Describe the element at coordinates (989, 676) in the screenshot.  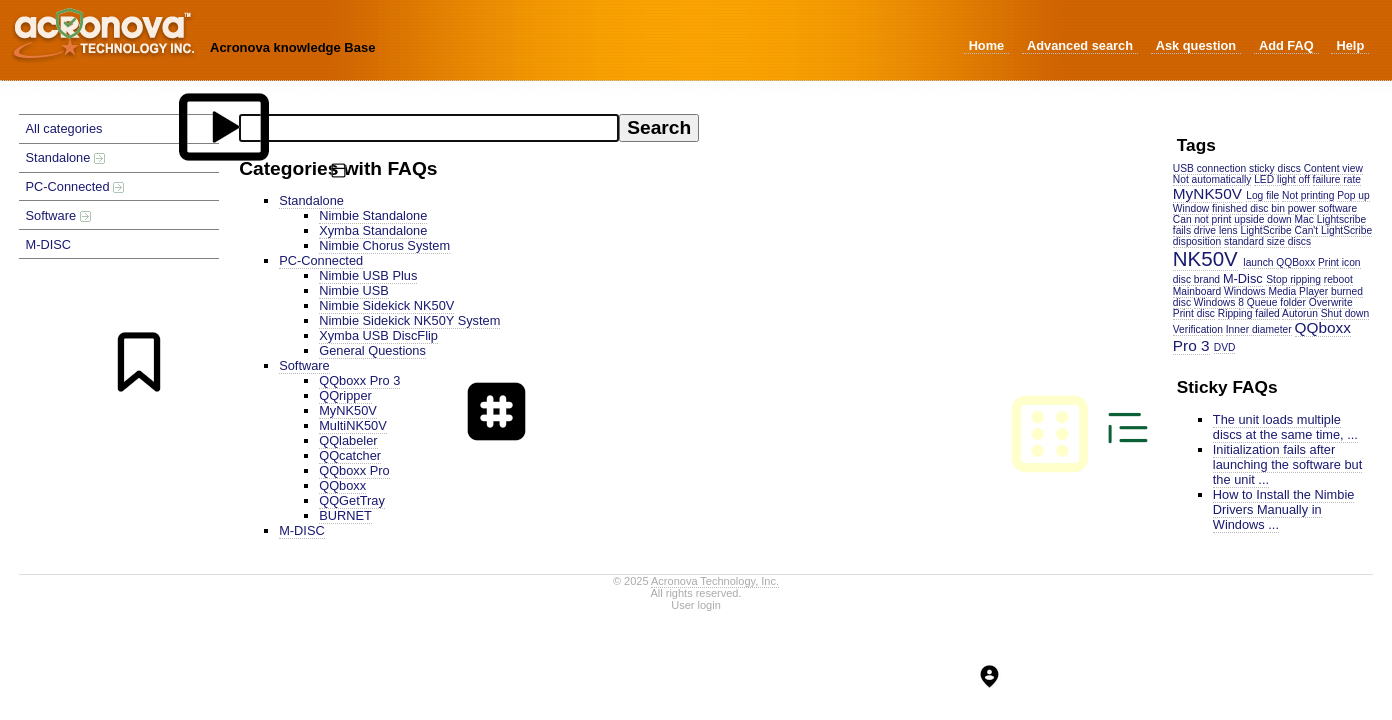
I see `view a person's location on the map` at that location.